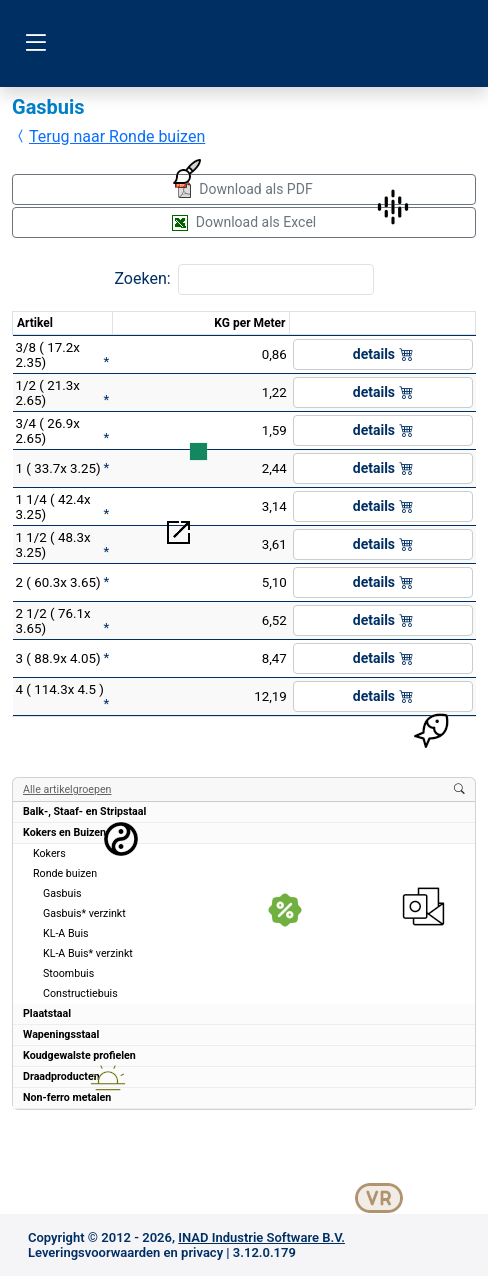  What do you see at coordinates (433, 729) in the screenshot?
I see `indicates seafood or fish-related content` at bounding box center [433, 729].